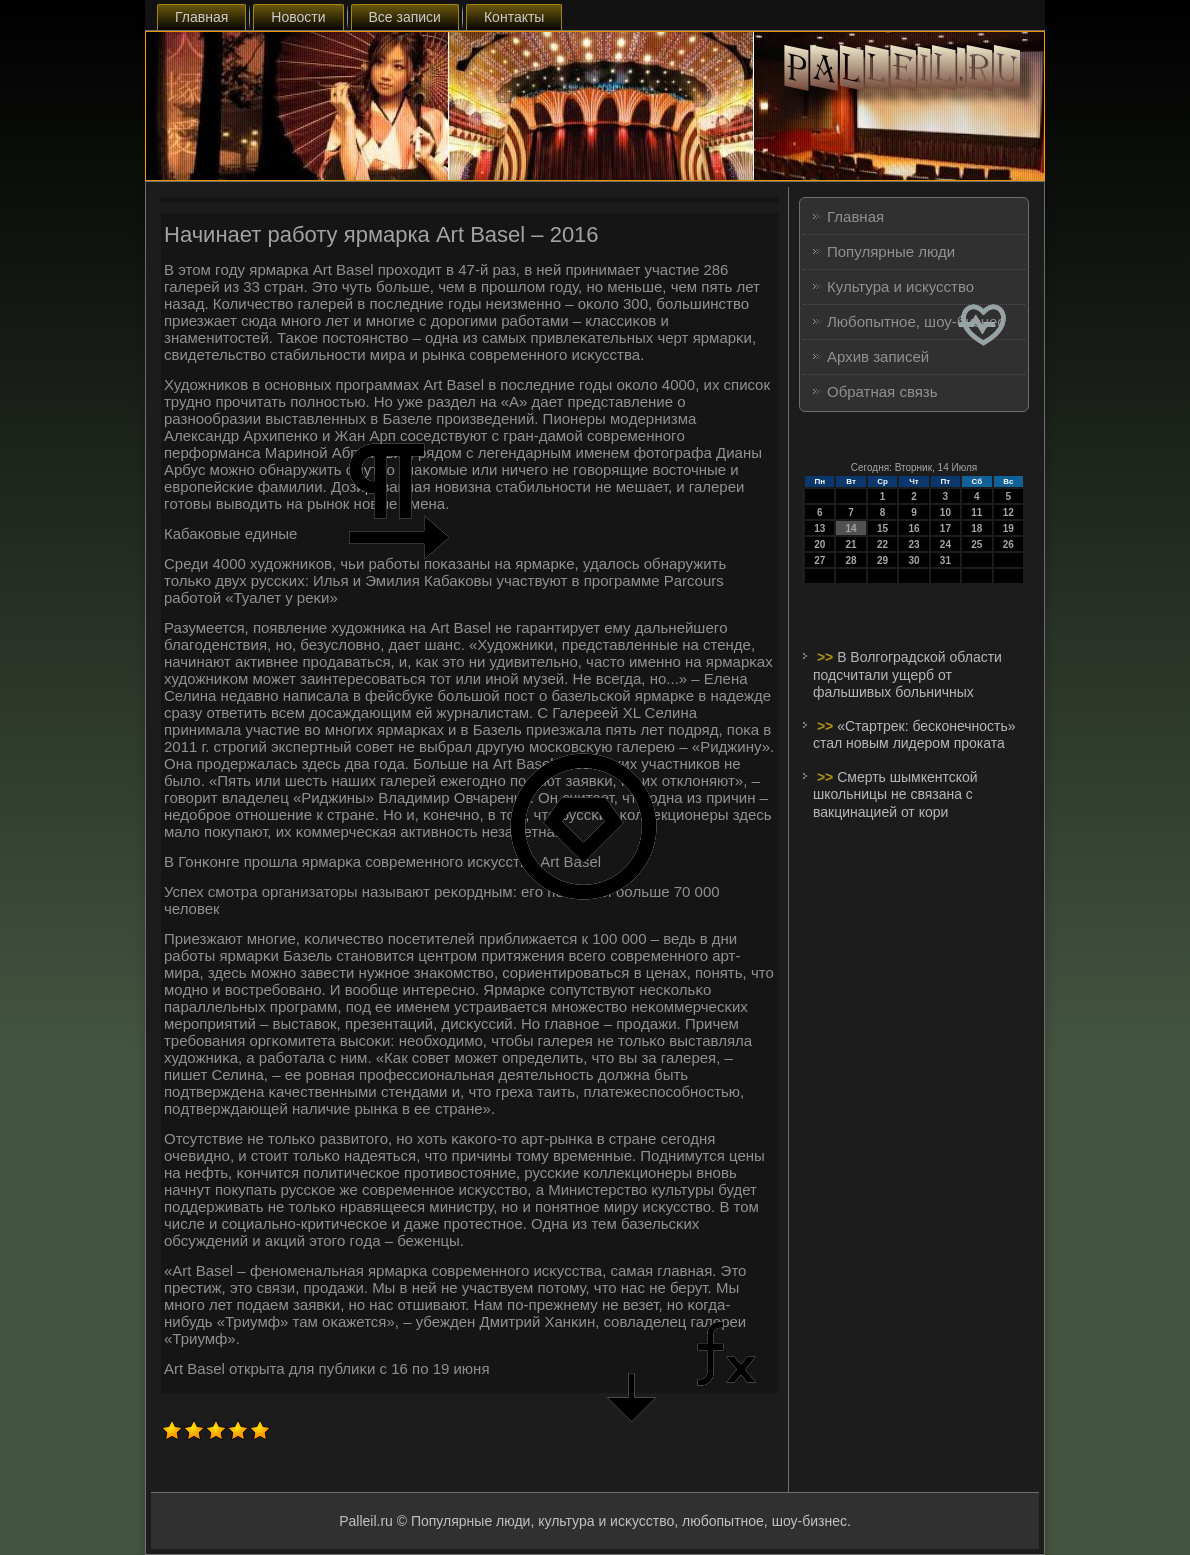 This screenshot has width=1190, height=1555. What do you see at coordinates (393, 500) in the screenshot?
I see `set text direction to left-to-right` at bounding box center [393, 500].